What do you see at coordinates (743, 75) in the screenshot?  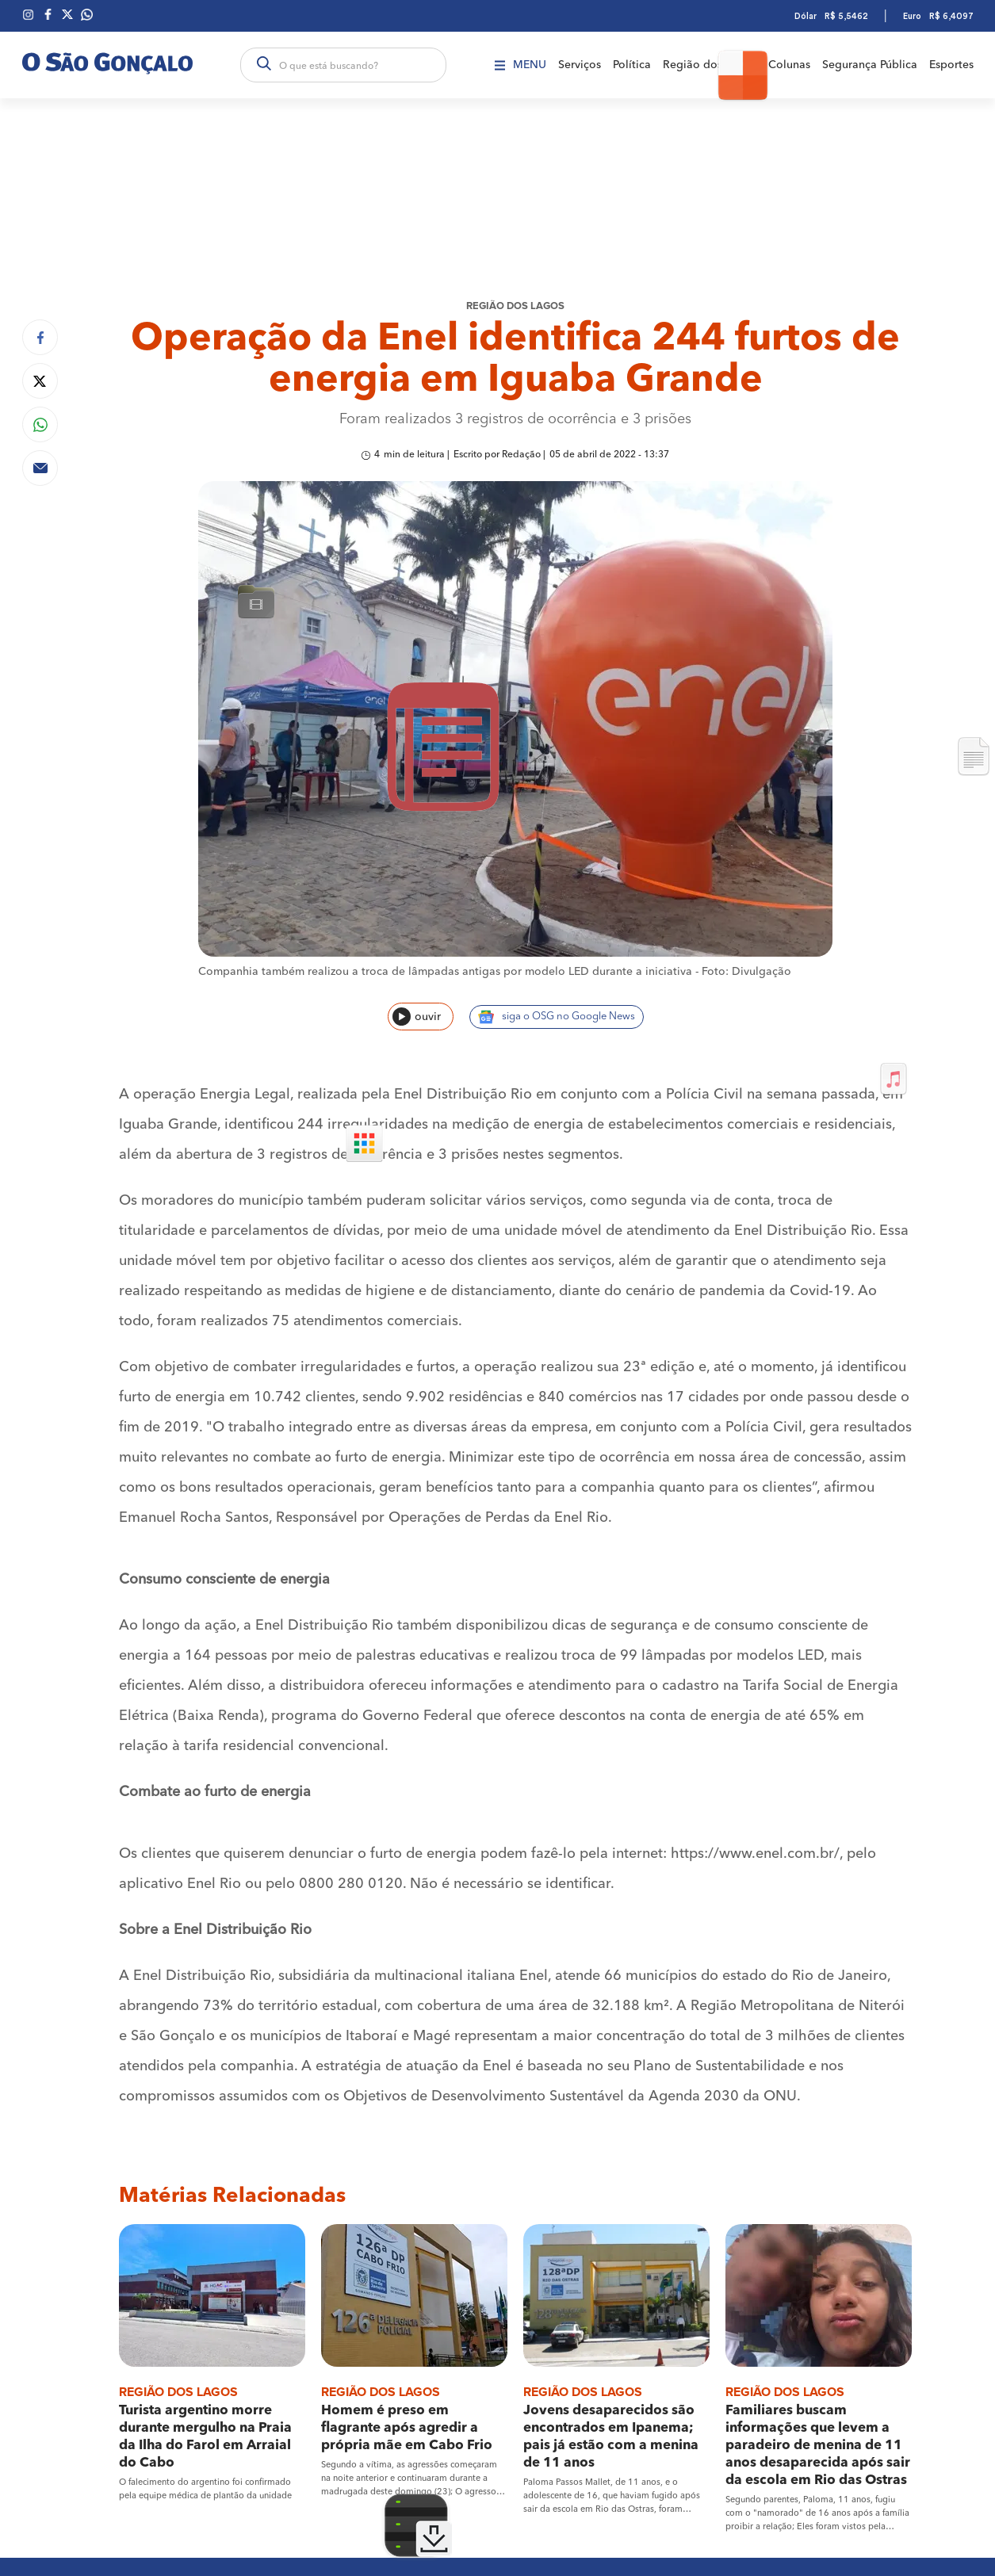 I see `switch to the top-left workspace` at bounding box center [743, 75].